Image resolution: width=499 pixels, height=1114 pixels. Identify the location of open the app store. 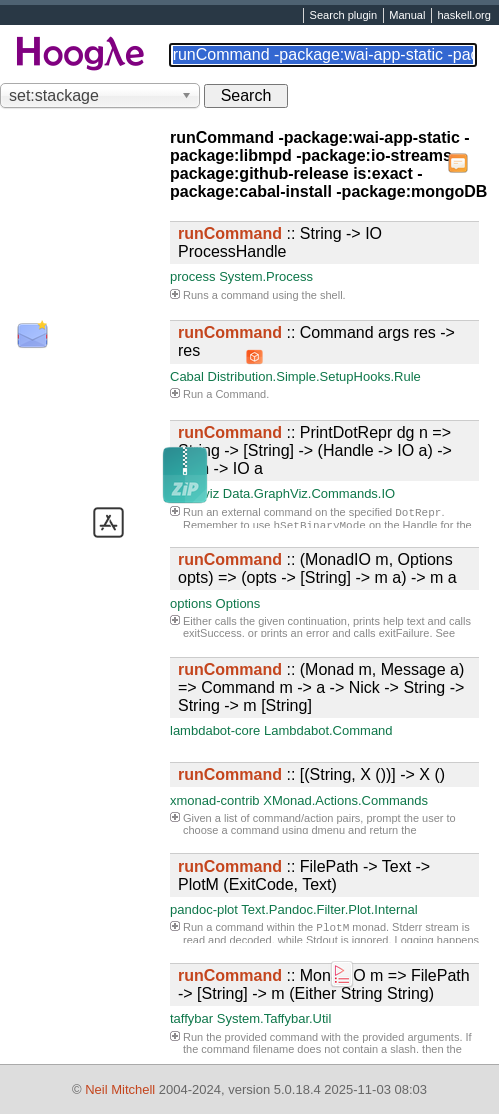
(108, 522).